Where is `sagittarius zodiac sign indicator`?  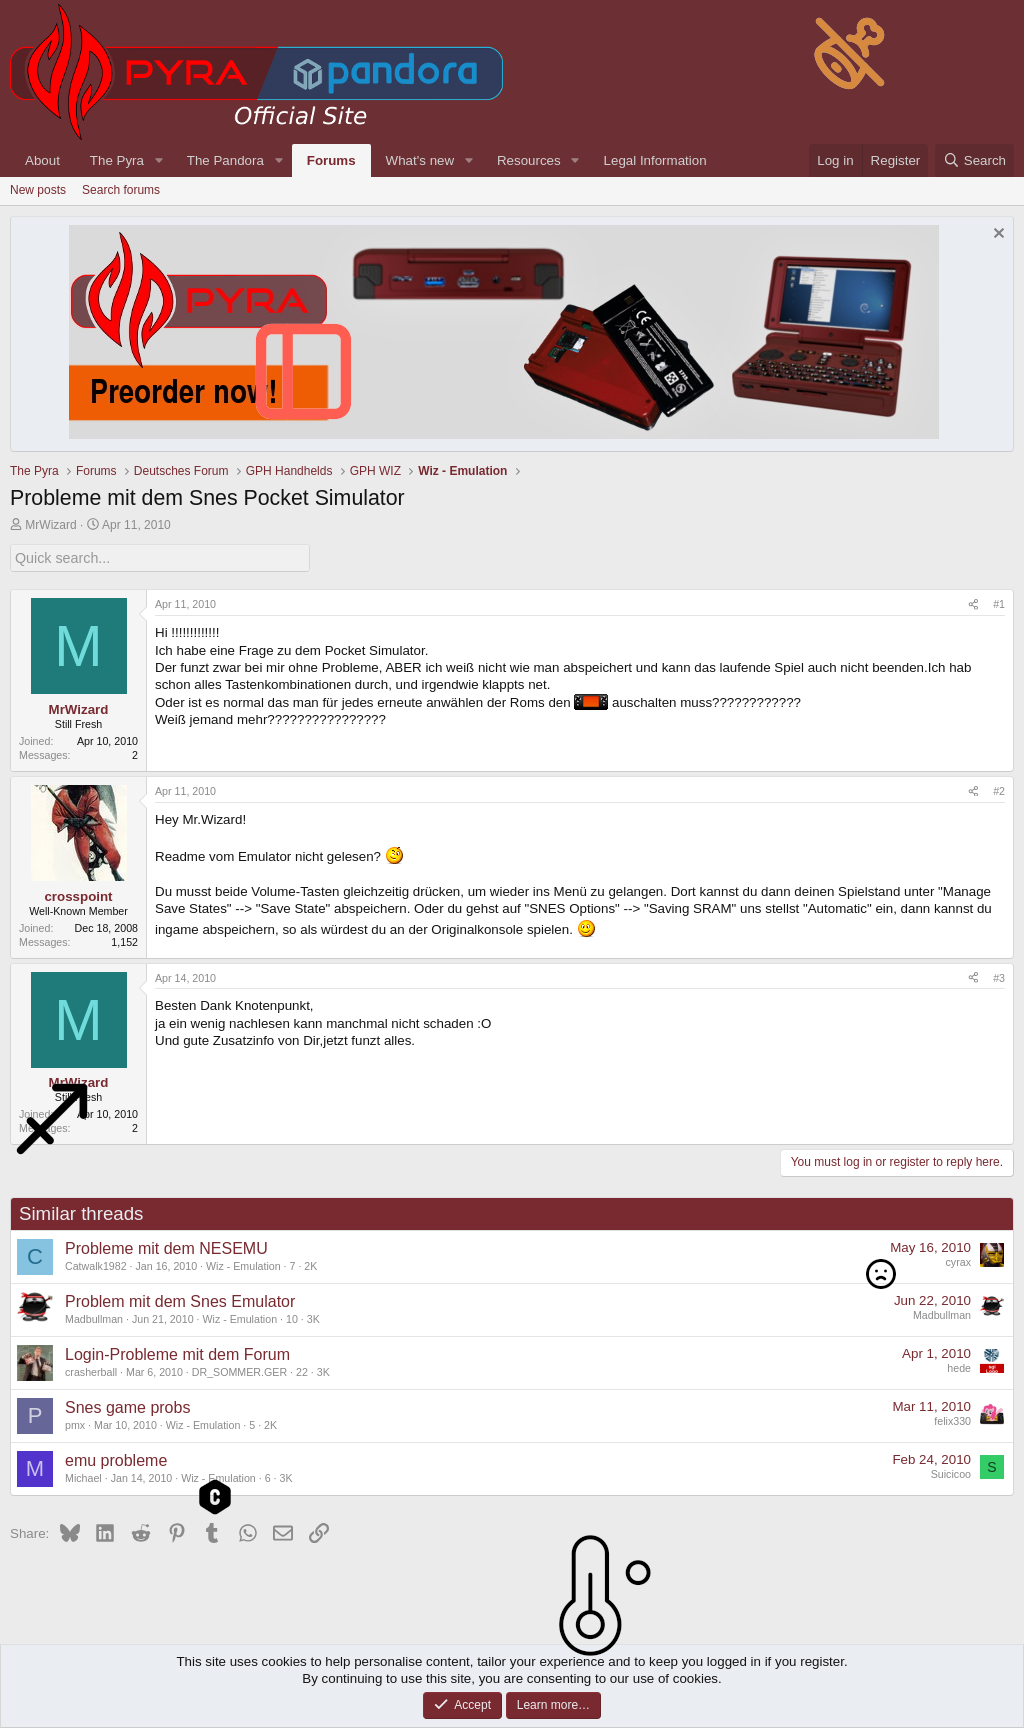
sagittarius zodiac sign indicator is located at coordinates (52, 1119).